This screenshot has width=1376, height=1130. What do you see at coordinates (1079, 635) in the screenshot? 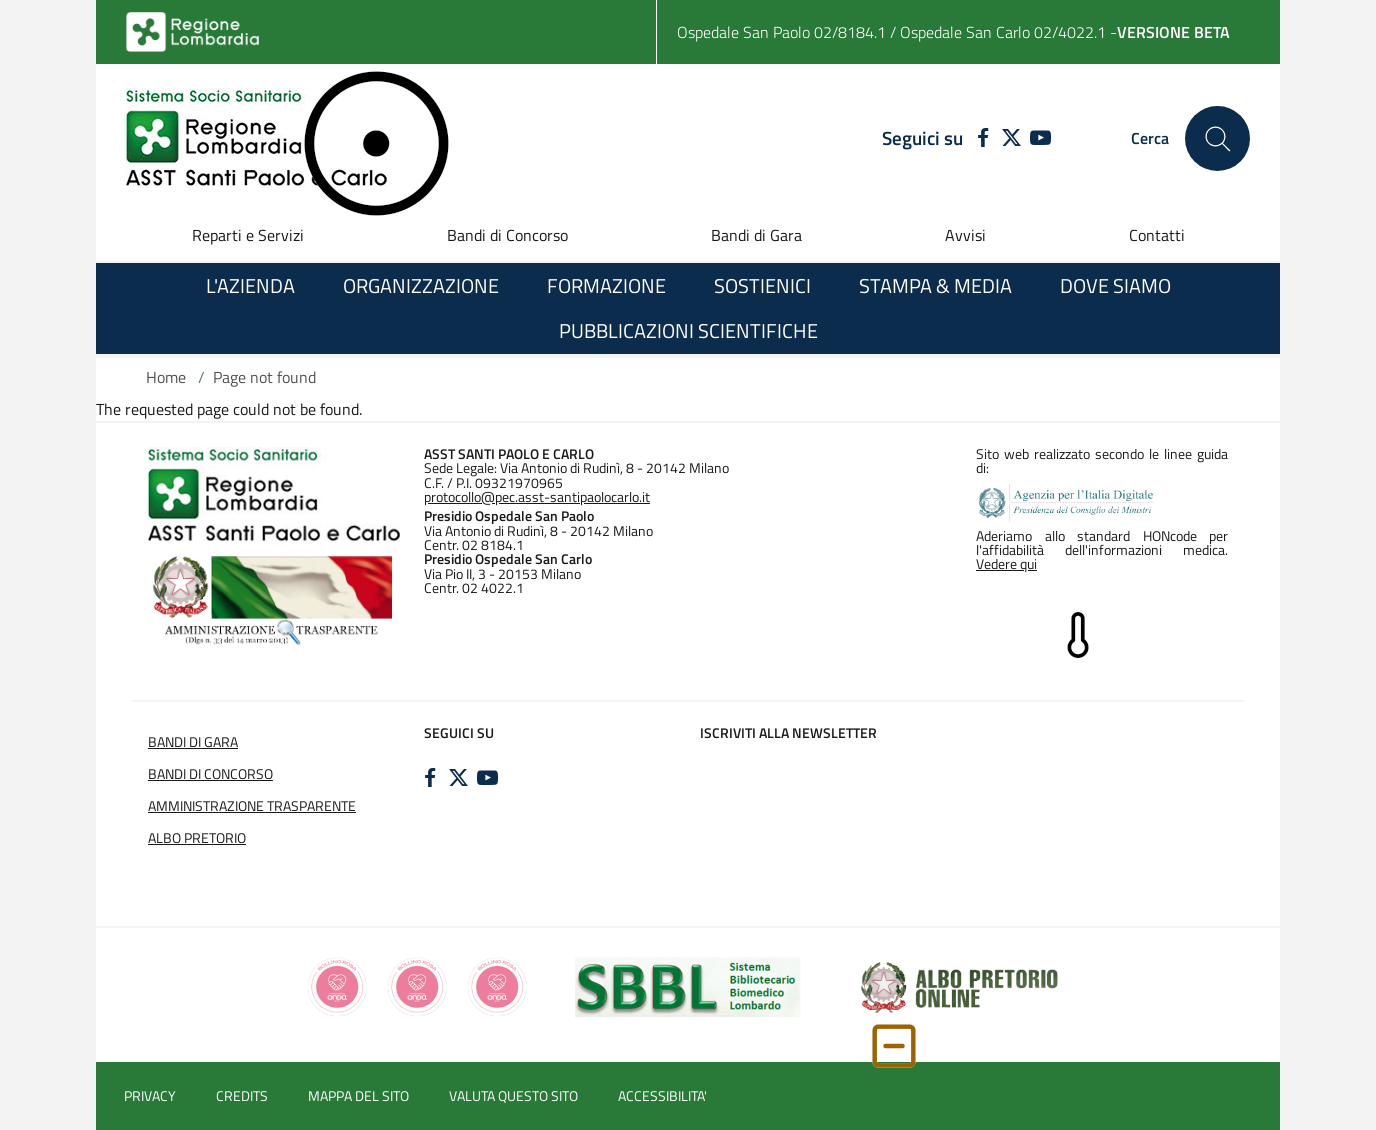
I see `view current temperature` at bounding box center [1079, 635].